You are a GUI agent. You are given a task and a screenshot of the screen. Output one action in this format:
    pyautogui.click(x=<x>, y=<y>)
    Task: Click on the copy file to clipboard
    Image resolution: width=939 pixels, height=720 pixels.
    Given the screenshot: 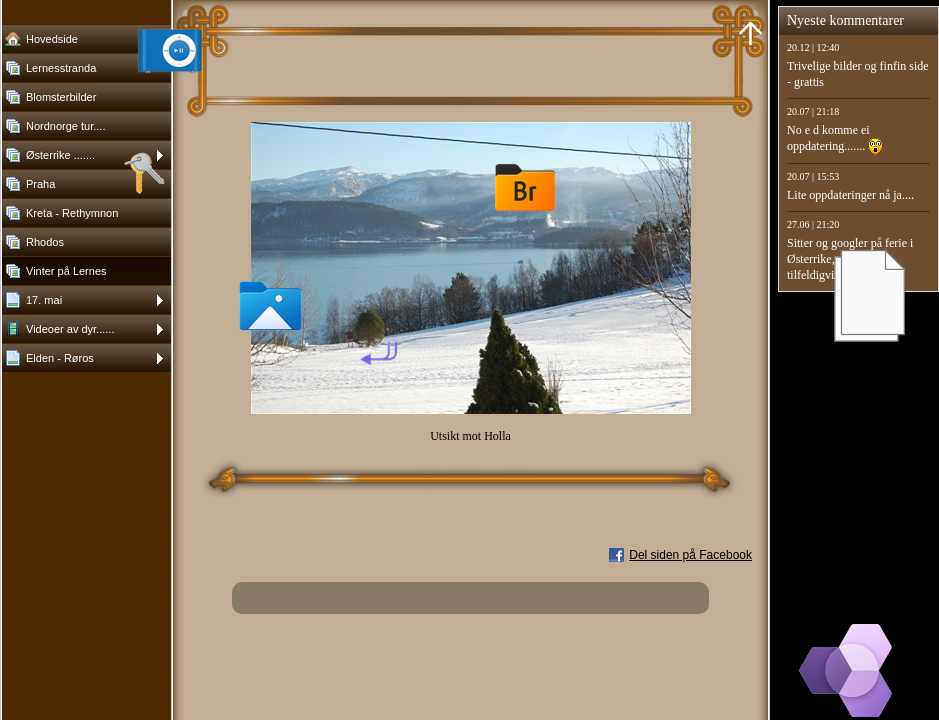 What is the action you would take?
    pyautogui.click(x=870, y=296)
    